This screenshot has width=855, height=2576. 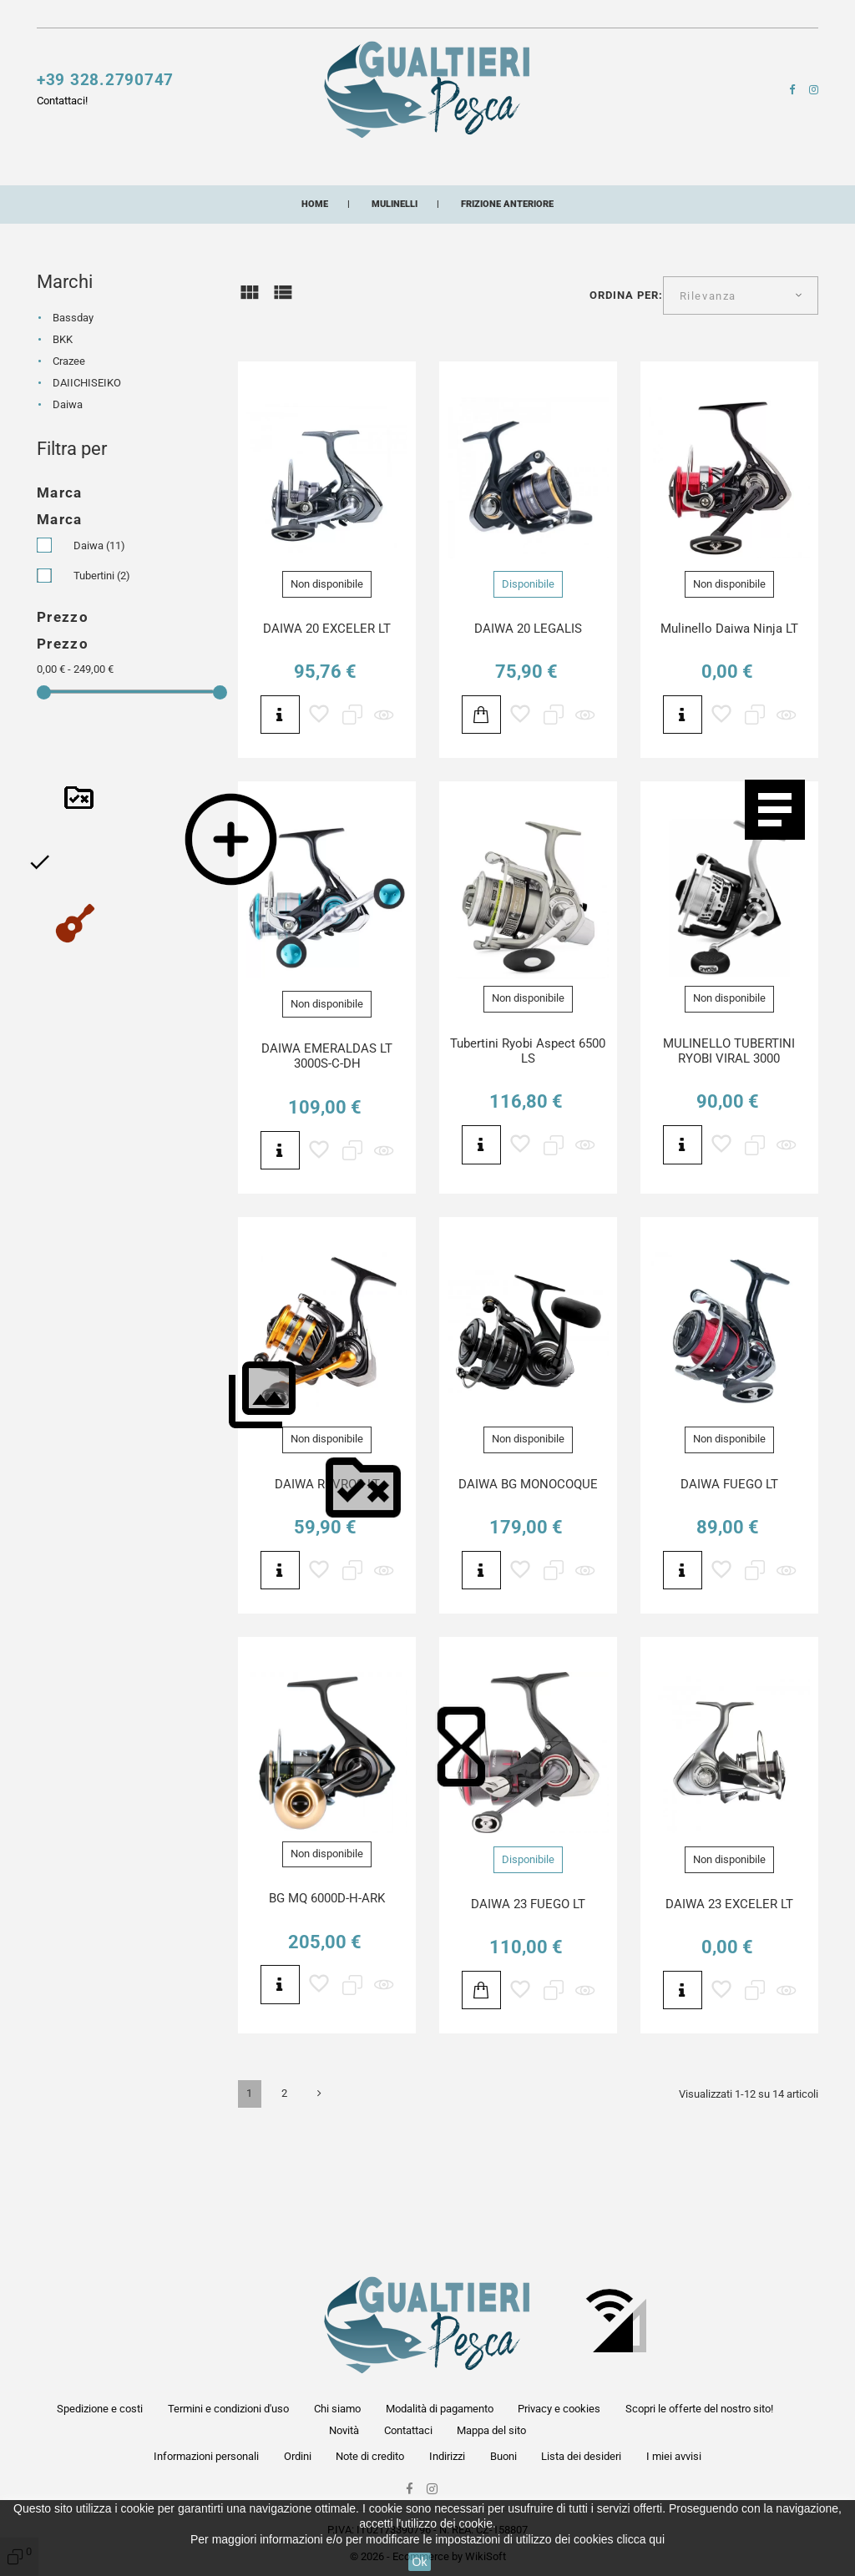 I want to click on confirm or submit an action, so click(x=39, y=861).